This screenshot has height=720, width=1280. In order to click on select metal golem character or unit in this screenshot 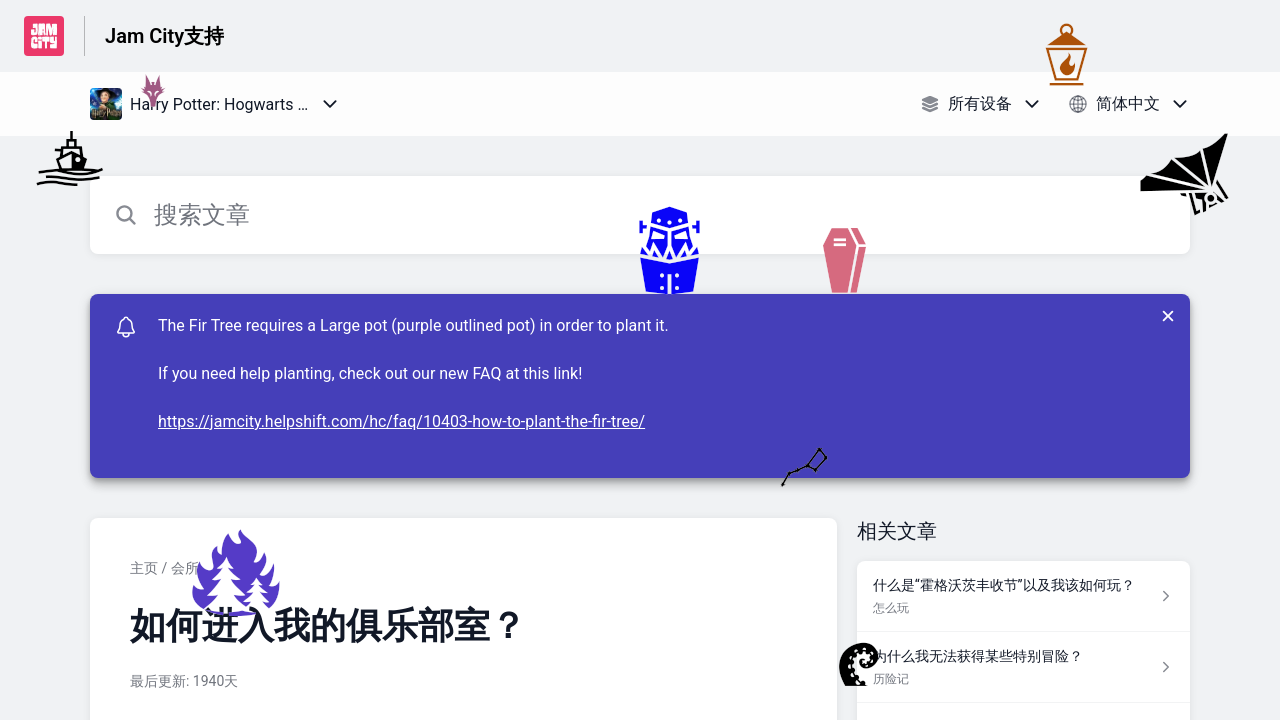, I will do `click(669, 250)`.